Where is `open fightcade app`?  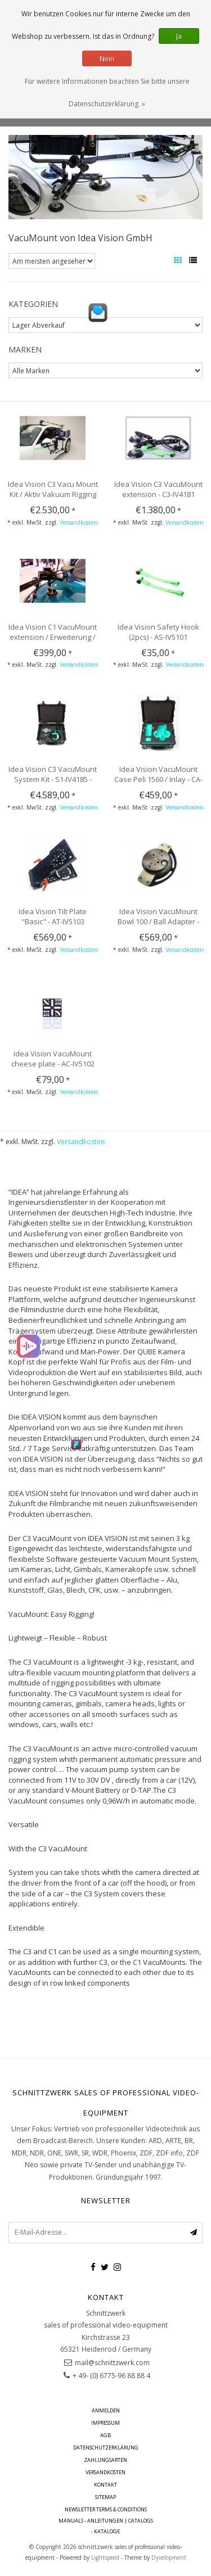
open fightcade app is located at coordinates (76, 1444).